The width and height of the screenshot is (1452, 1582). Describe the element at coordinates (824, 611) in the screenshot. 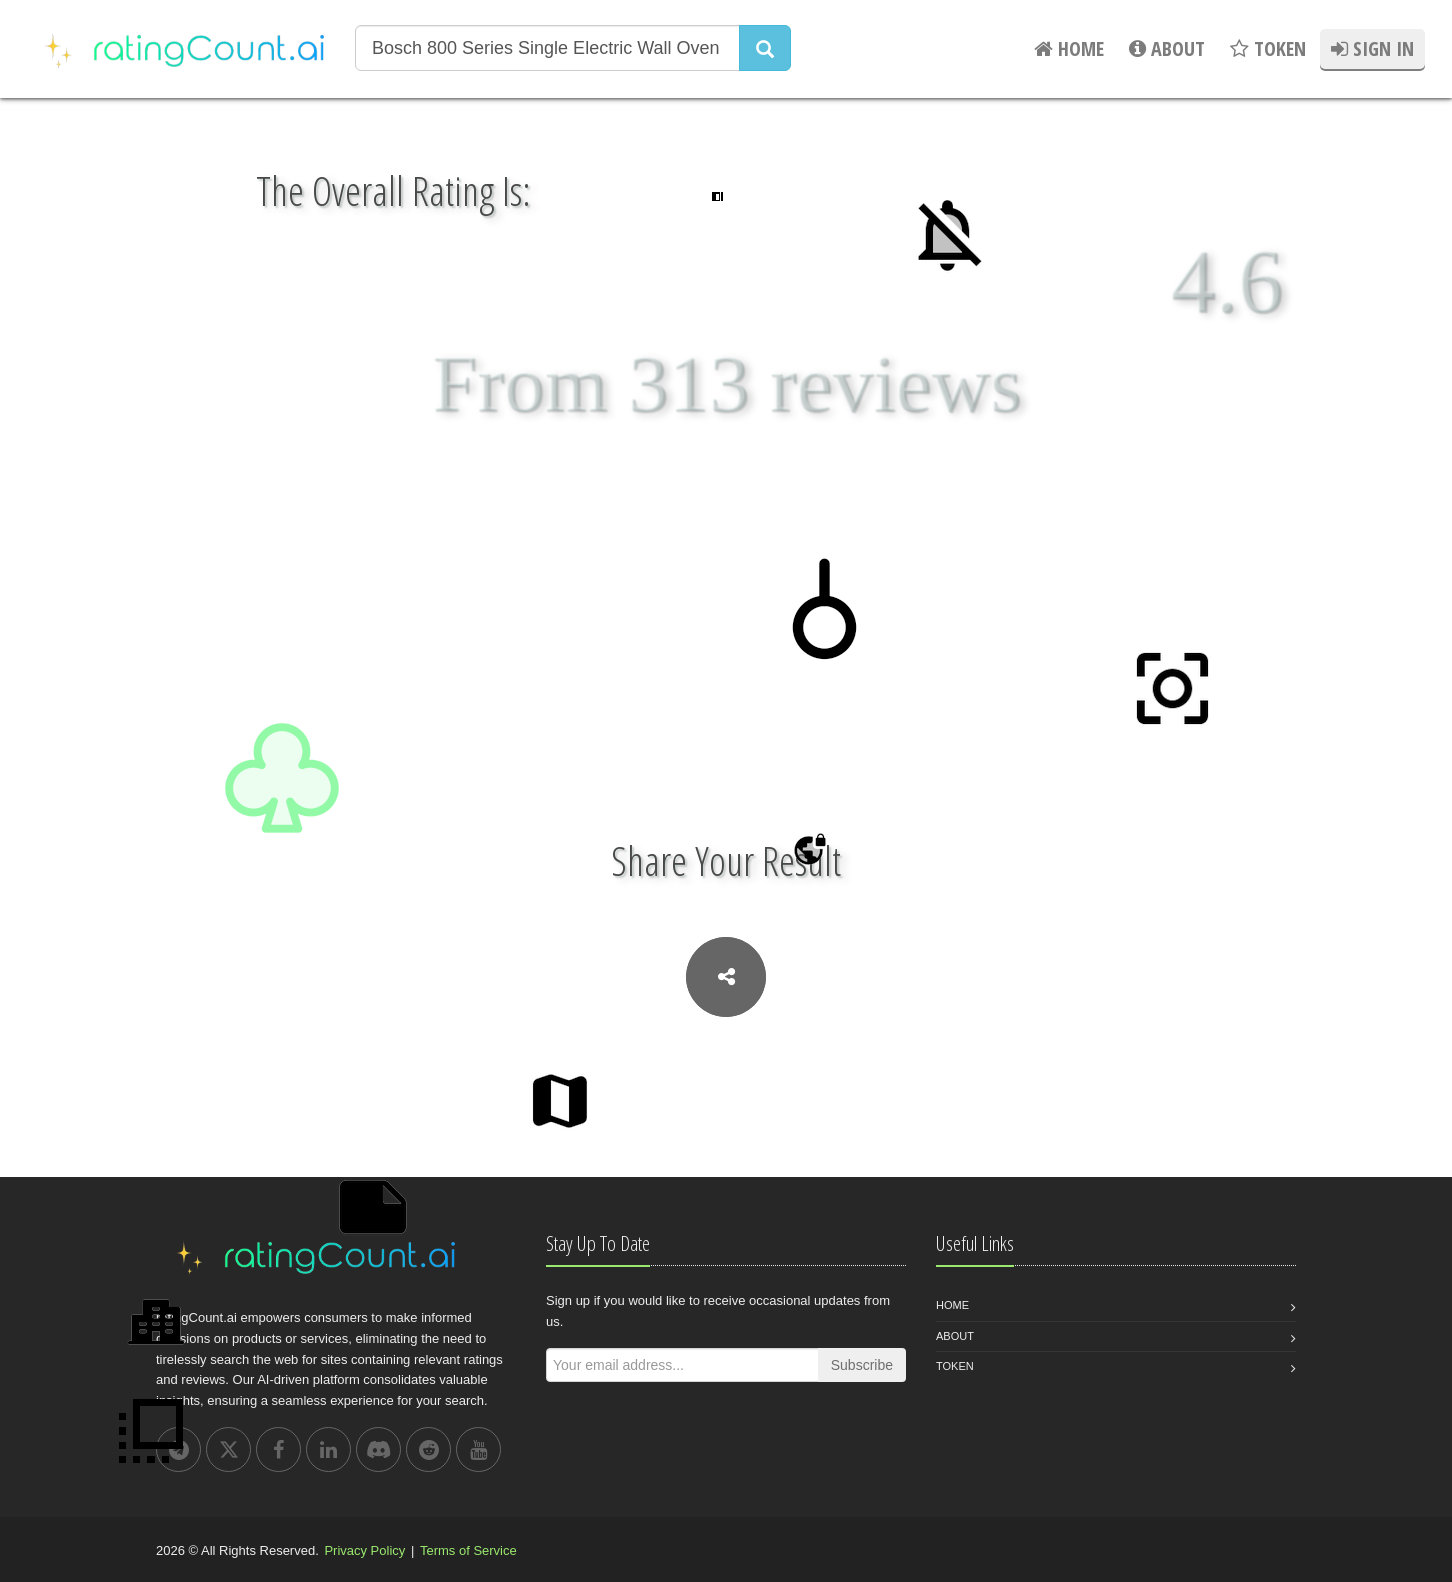

I see `select neutrois gender identity` at that location.